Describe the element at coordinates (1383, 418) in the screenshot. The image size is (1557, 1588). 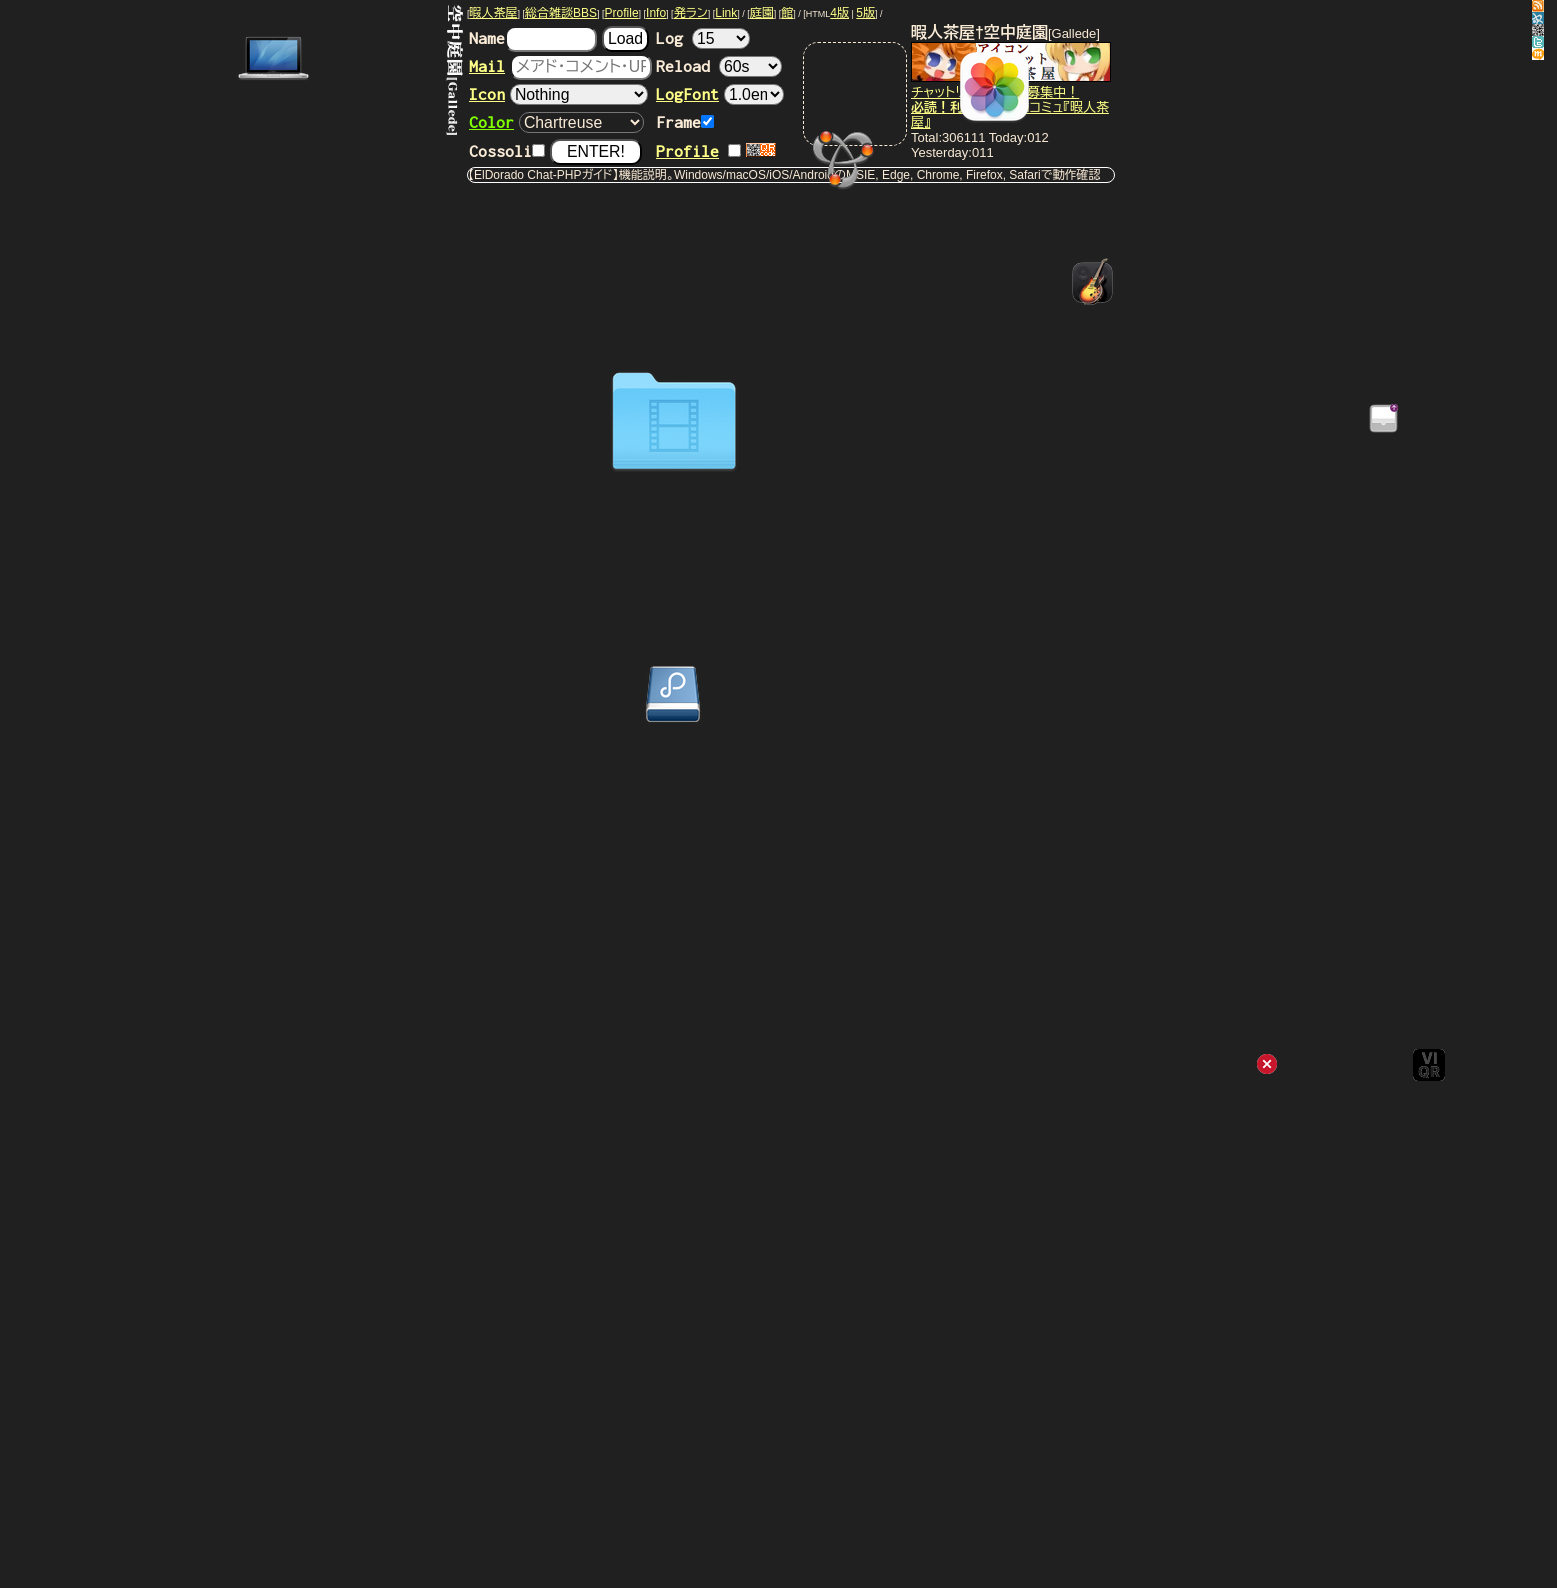
I see `view outgoing mail queue` at that location.